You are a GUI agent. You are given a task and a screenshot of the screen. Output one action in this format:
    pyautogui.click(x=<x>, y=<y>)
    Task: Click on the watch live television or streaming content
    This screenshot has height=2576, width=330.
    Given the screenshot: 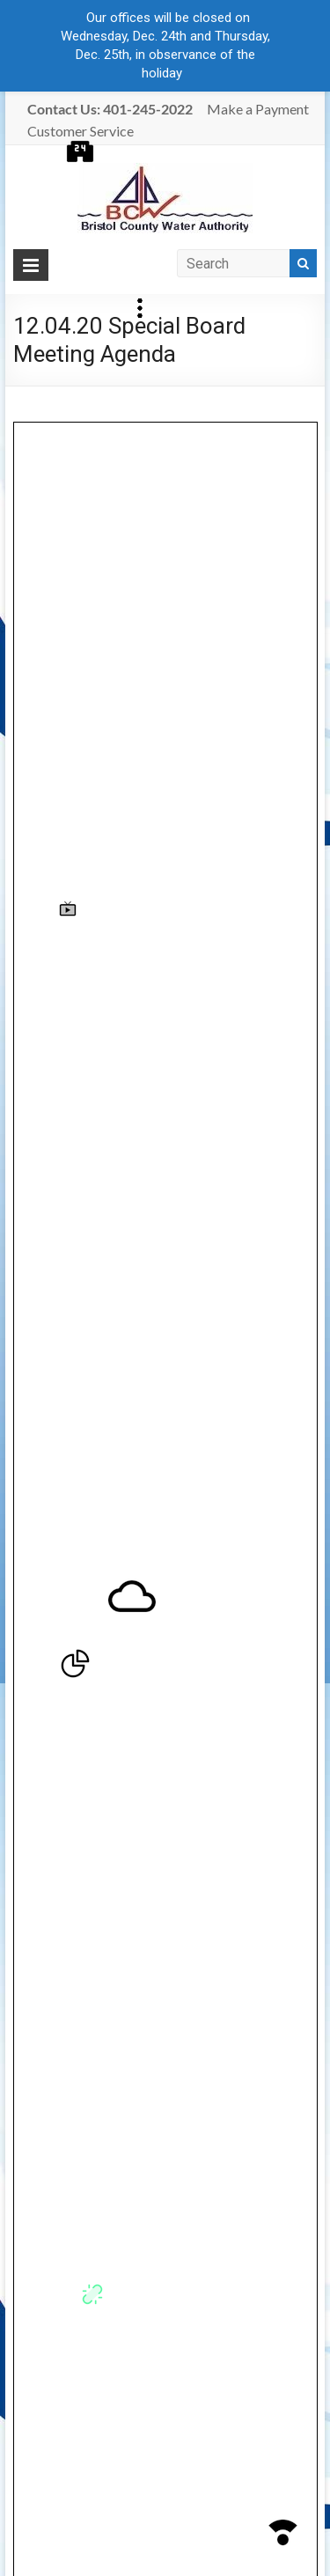 What is the action you would take?
    pyautogui.click(x=68, y=909)
    